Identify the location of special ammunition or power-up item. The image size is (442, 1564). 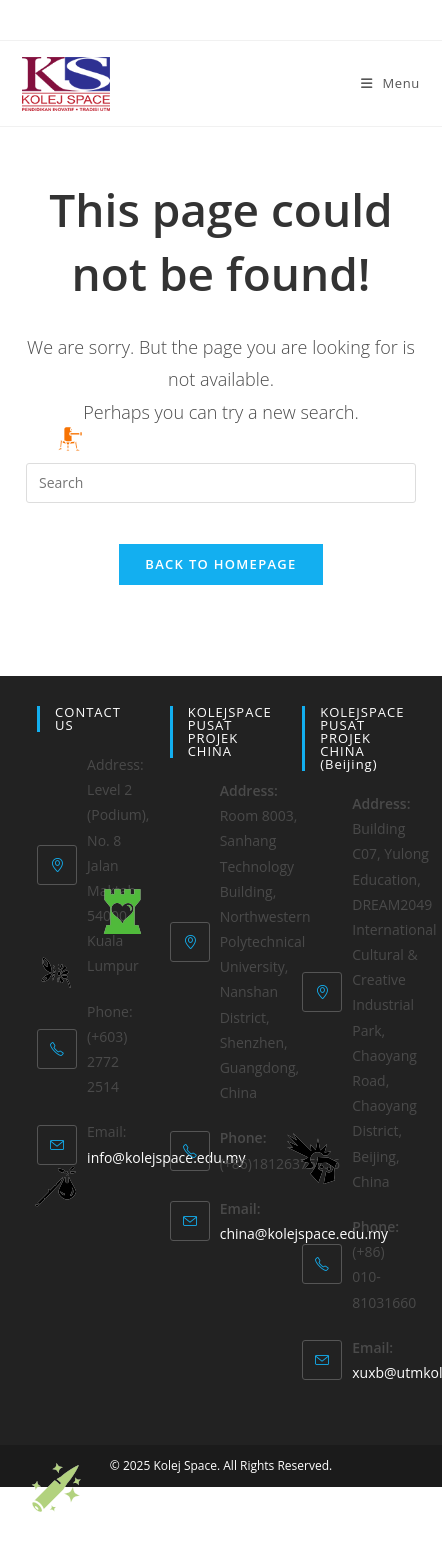
(55, 1488).